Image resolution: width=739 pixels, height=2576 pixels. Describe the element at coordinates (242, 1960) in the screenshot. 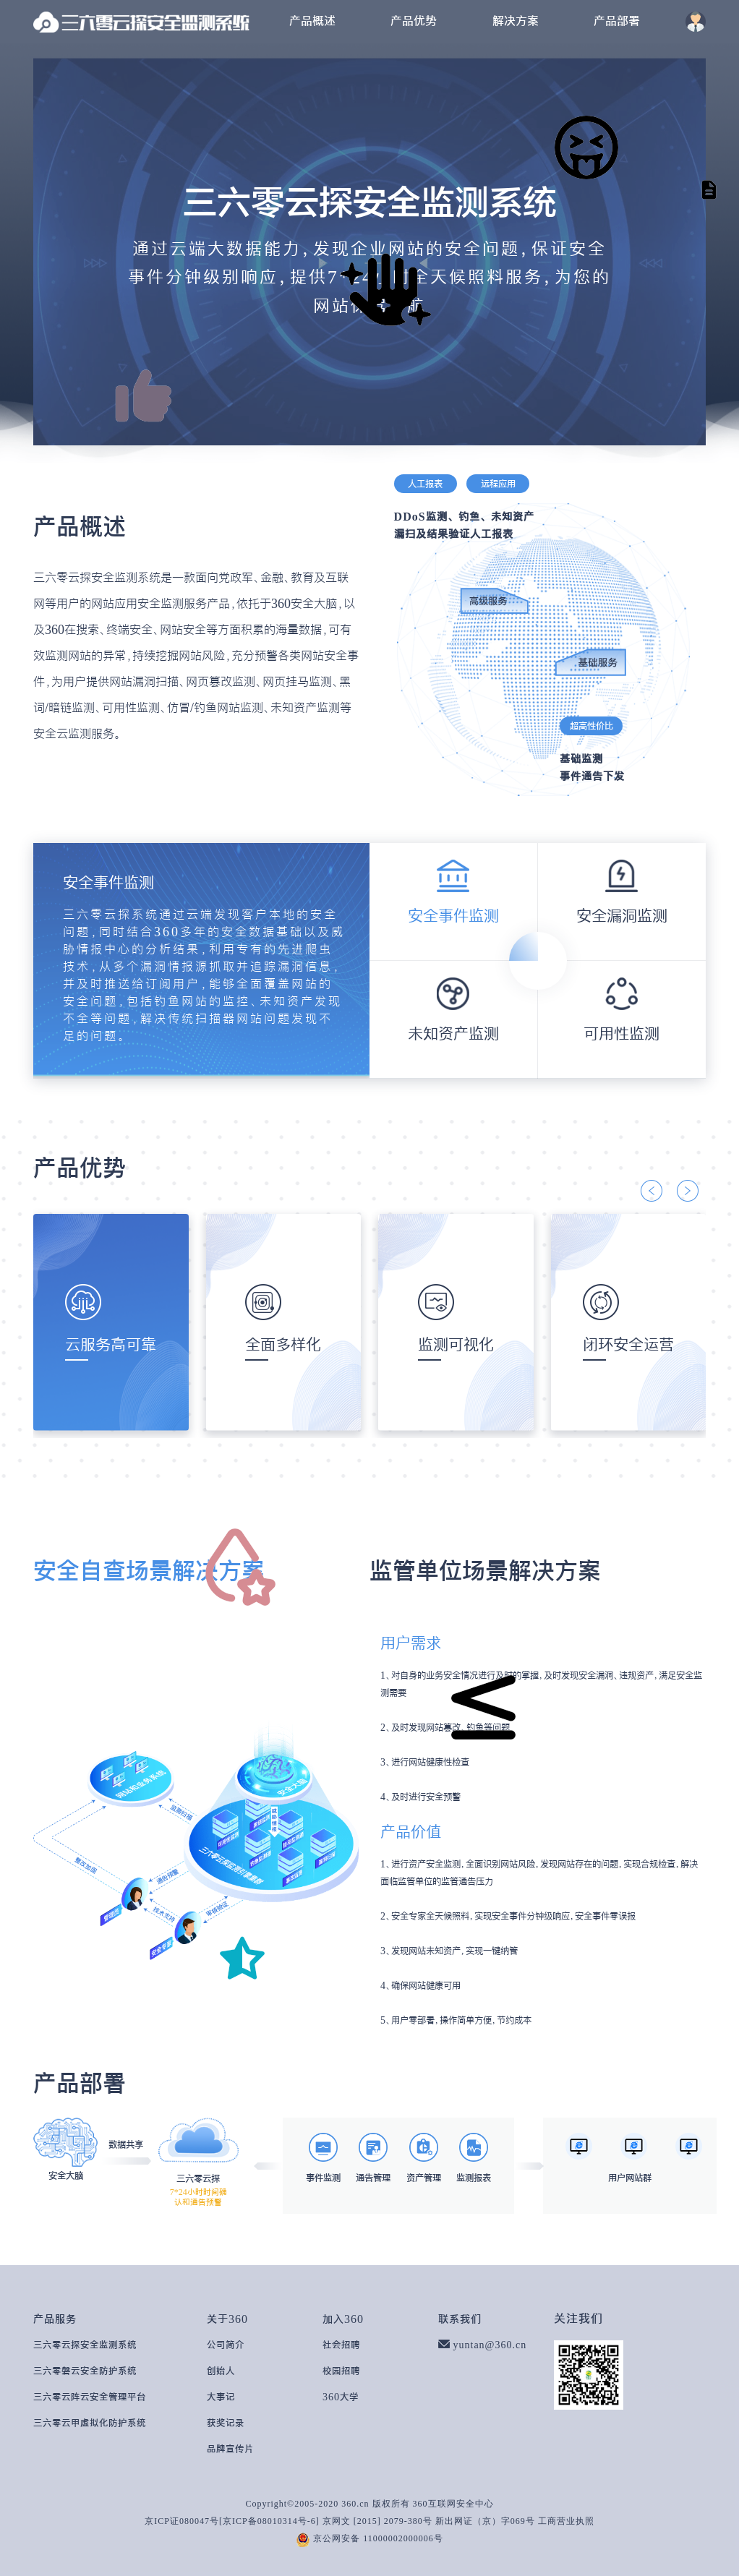

I see `indicates a partial or half rating` at that location.